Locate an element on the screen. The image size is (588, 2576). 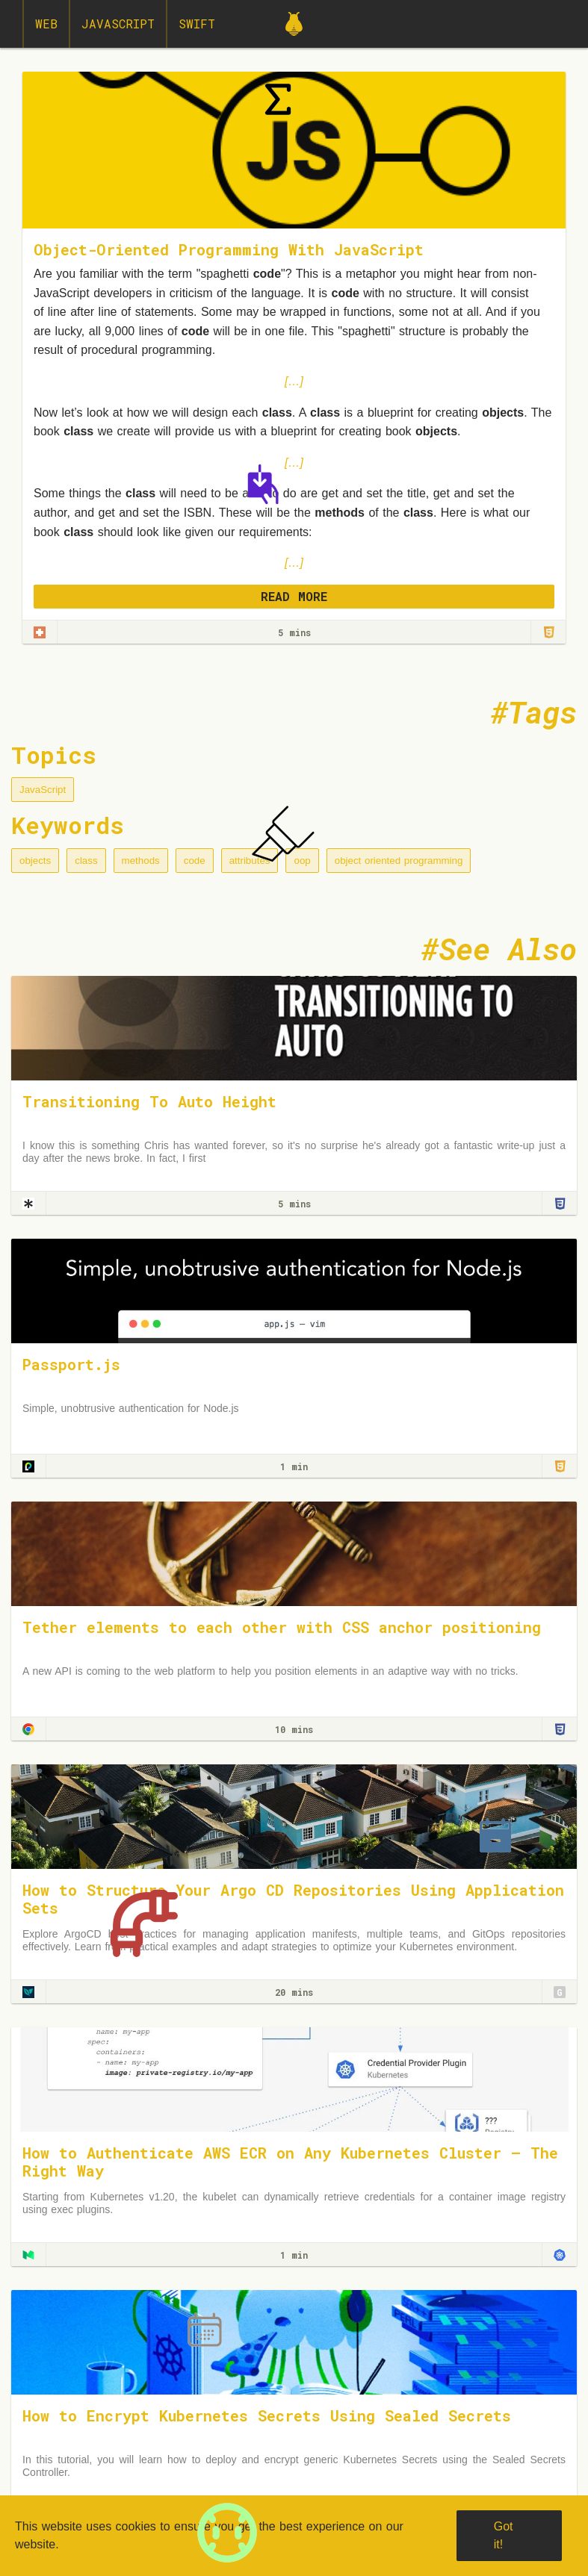
view calendar with scheduled events is located at coordinates (205, 2330).